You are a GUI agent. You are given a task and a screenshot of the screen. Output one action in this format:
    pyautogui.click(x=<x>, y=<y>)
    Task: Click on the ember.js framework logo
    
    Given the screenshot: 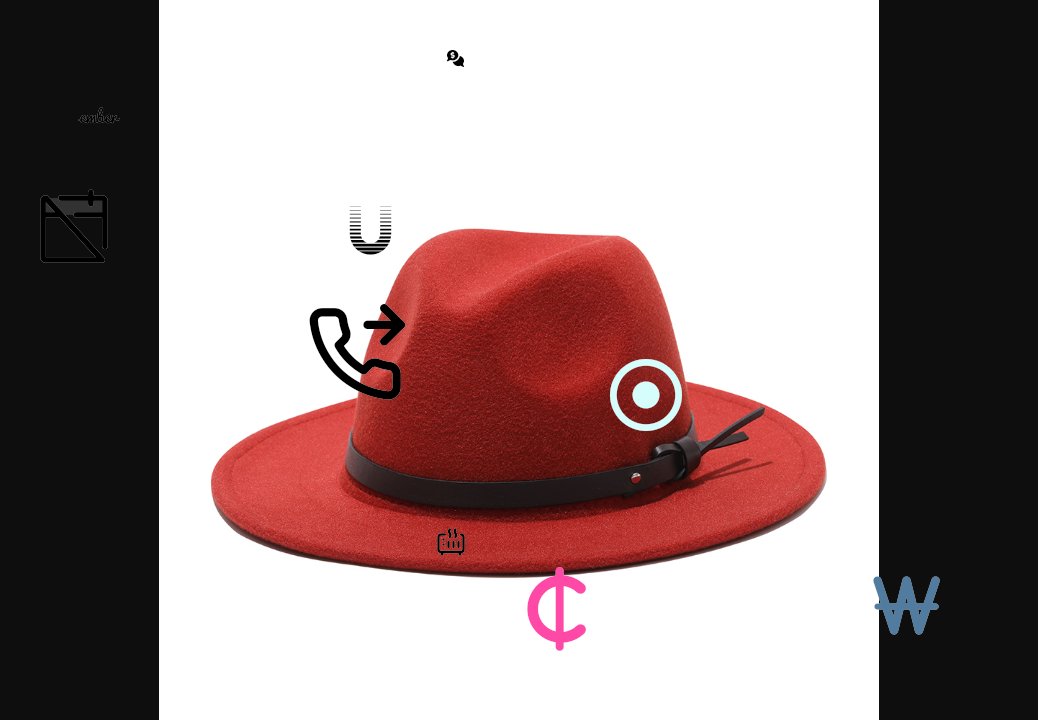 What is the action you would take?
    pyautogui.click(x=99, y=119)
    